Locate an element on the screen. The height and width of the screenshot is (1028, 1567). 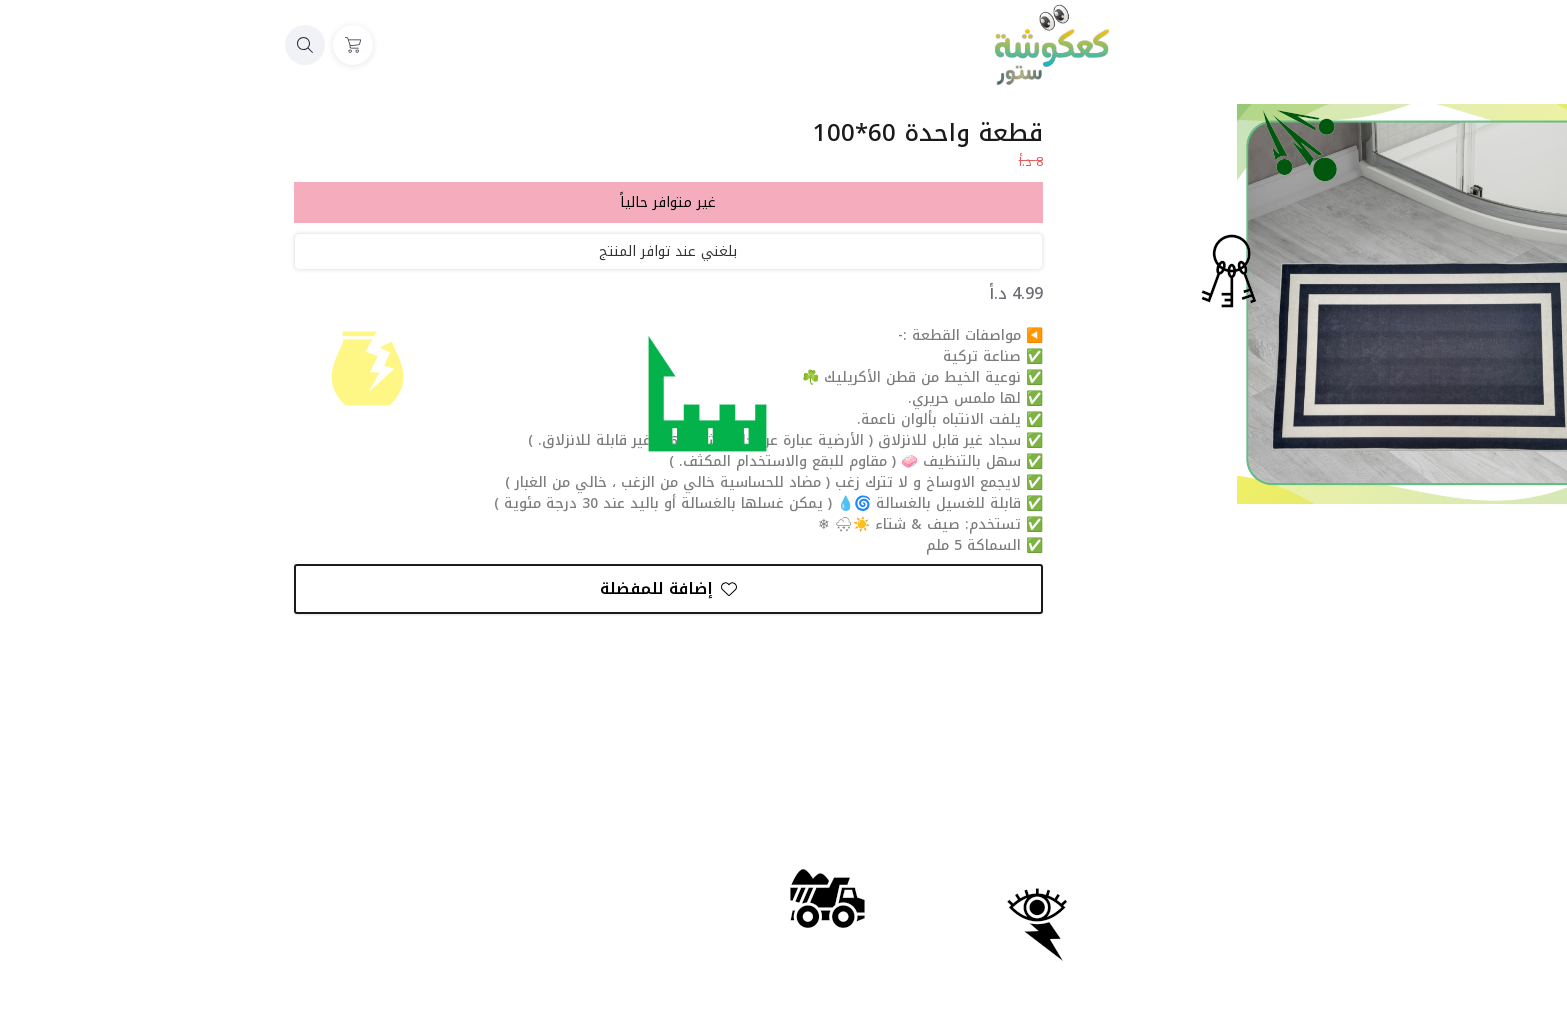
mining truck or haul truck used in resource extraction games is located at coordinates (827, 898).